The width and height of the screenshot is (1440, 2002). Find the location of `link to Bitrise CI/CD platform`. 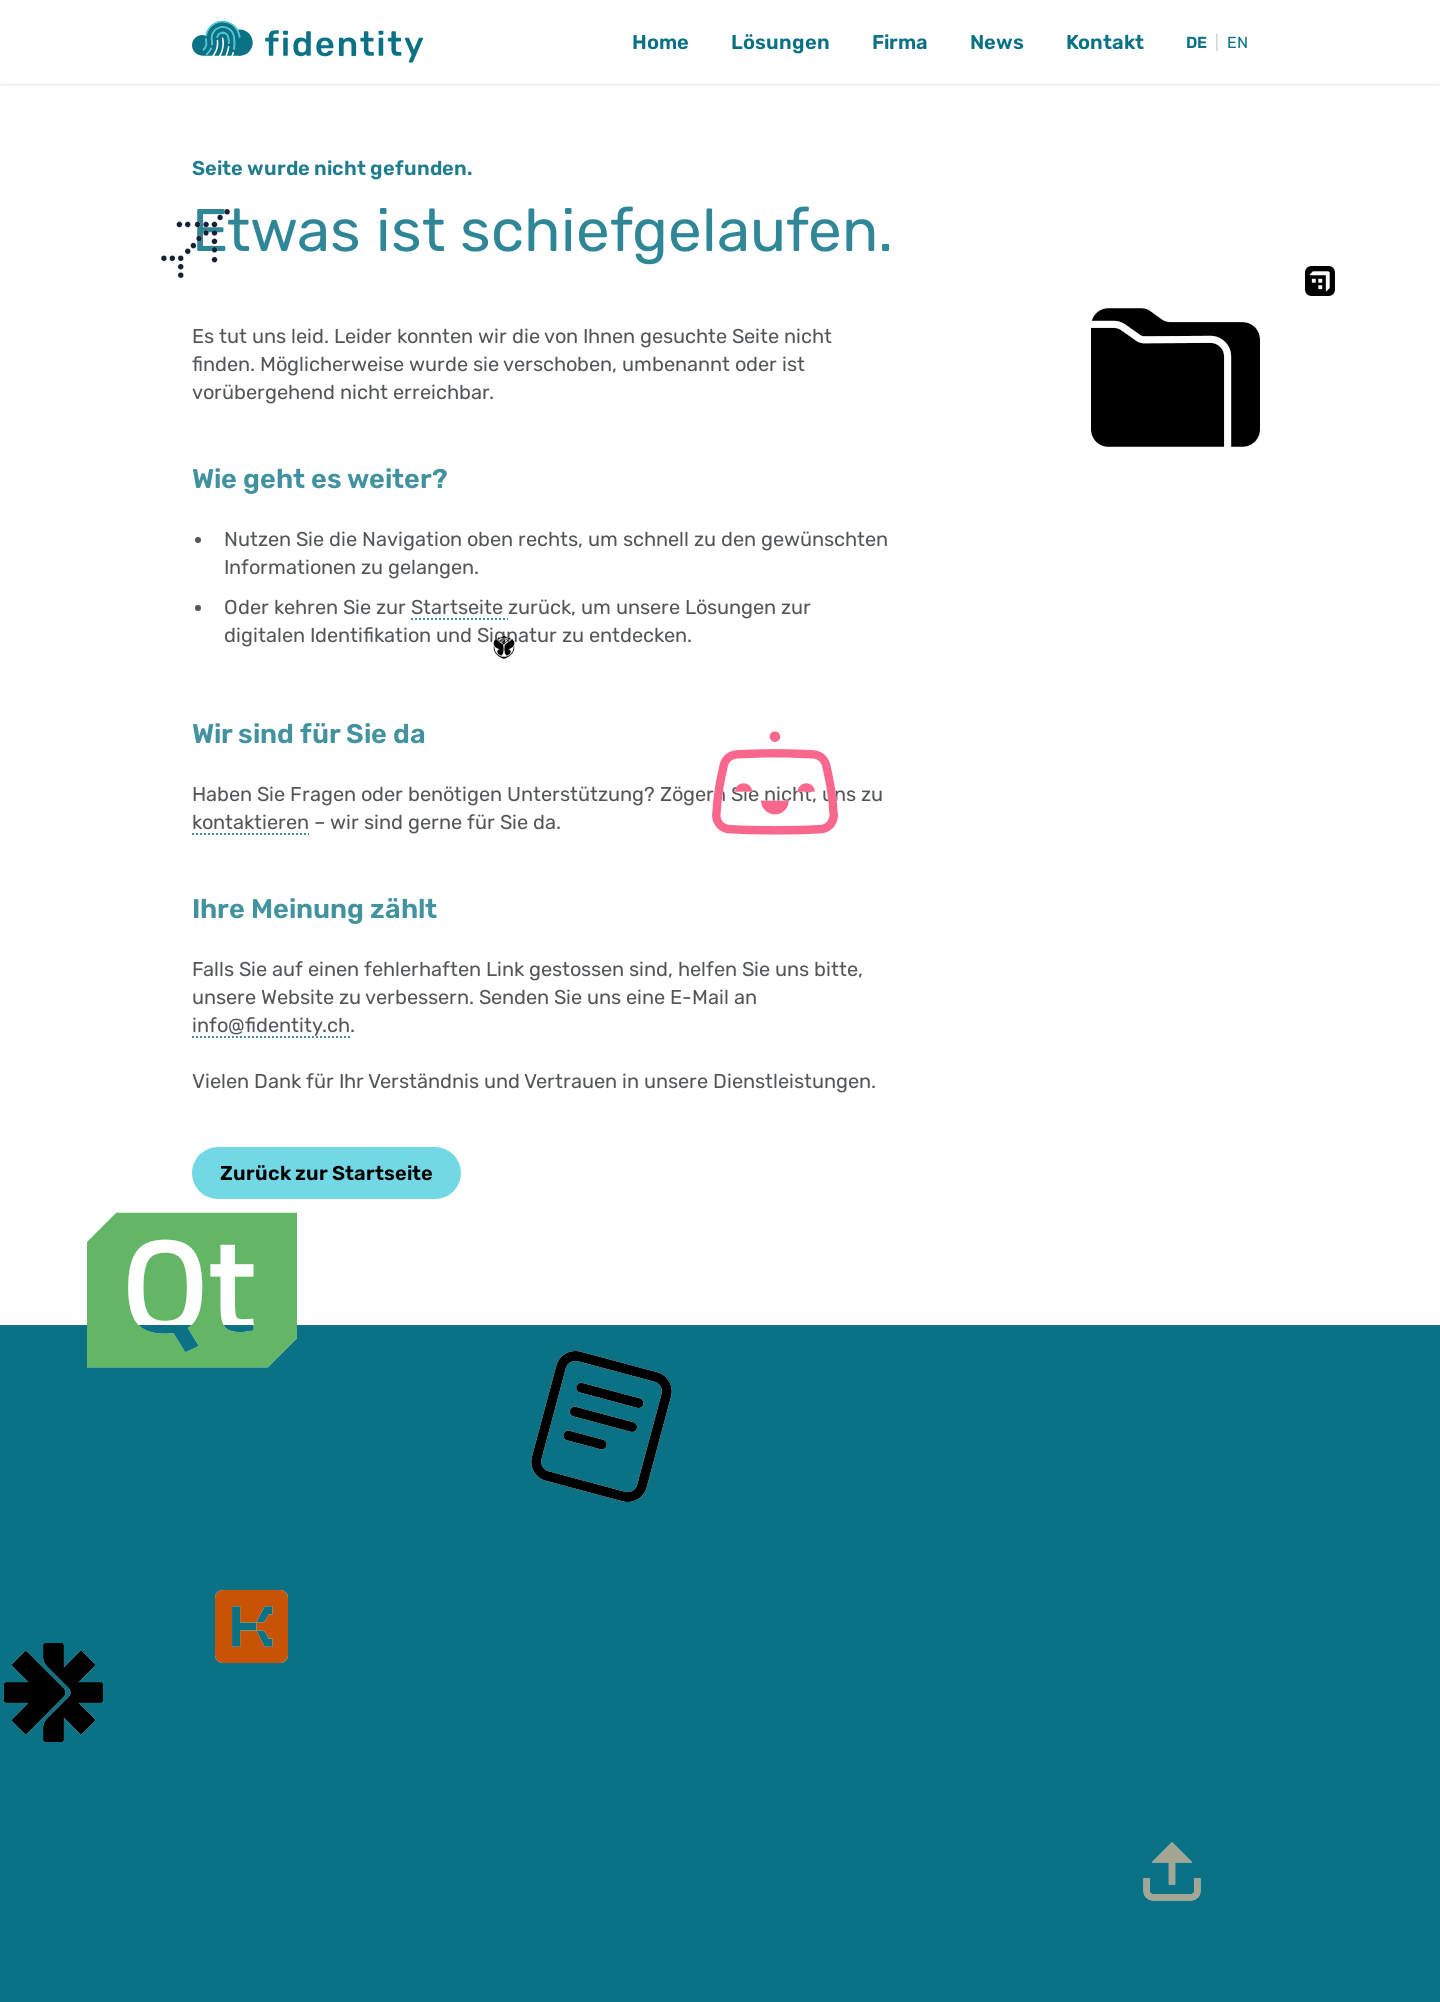

link to Bitrise CI/CD platform is located at coordinates (775, 783).